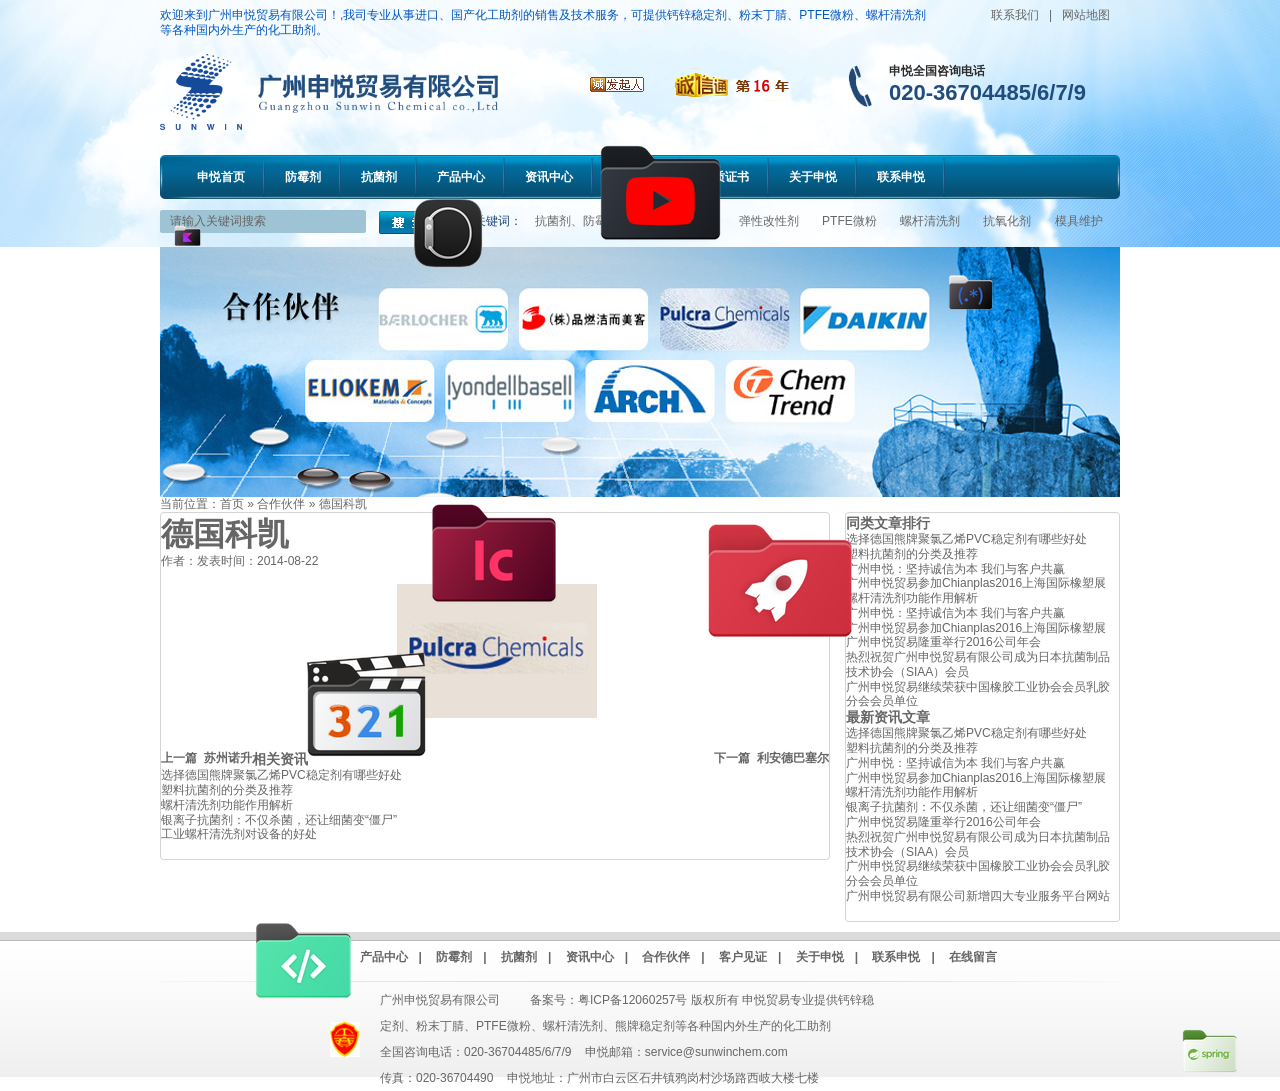  I want to click on folder containing adobe incopy files, so click(493, 556).